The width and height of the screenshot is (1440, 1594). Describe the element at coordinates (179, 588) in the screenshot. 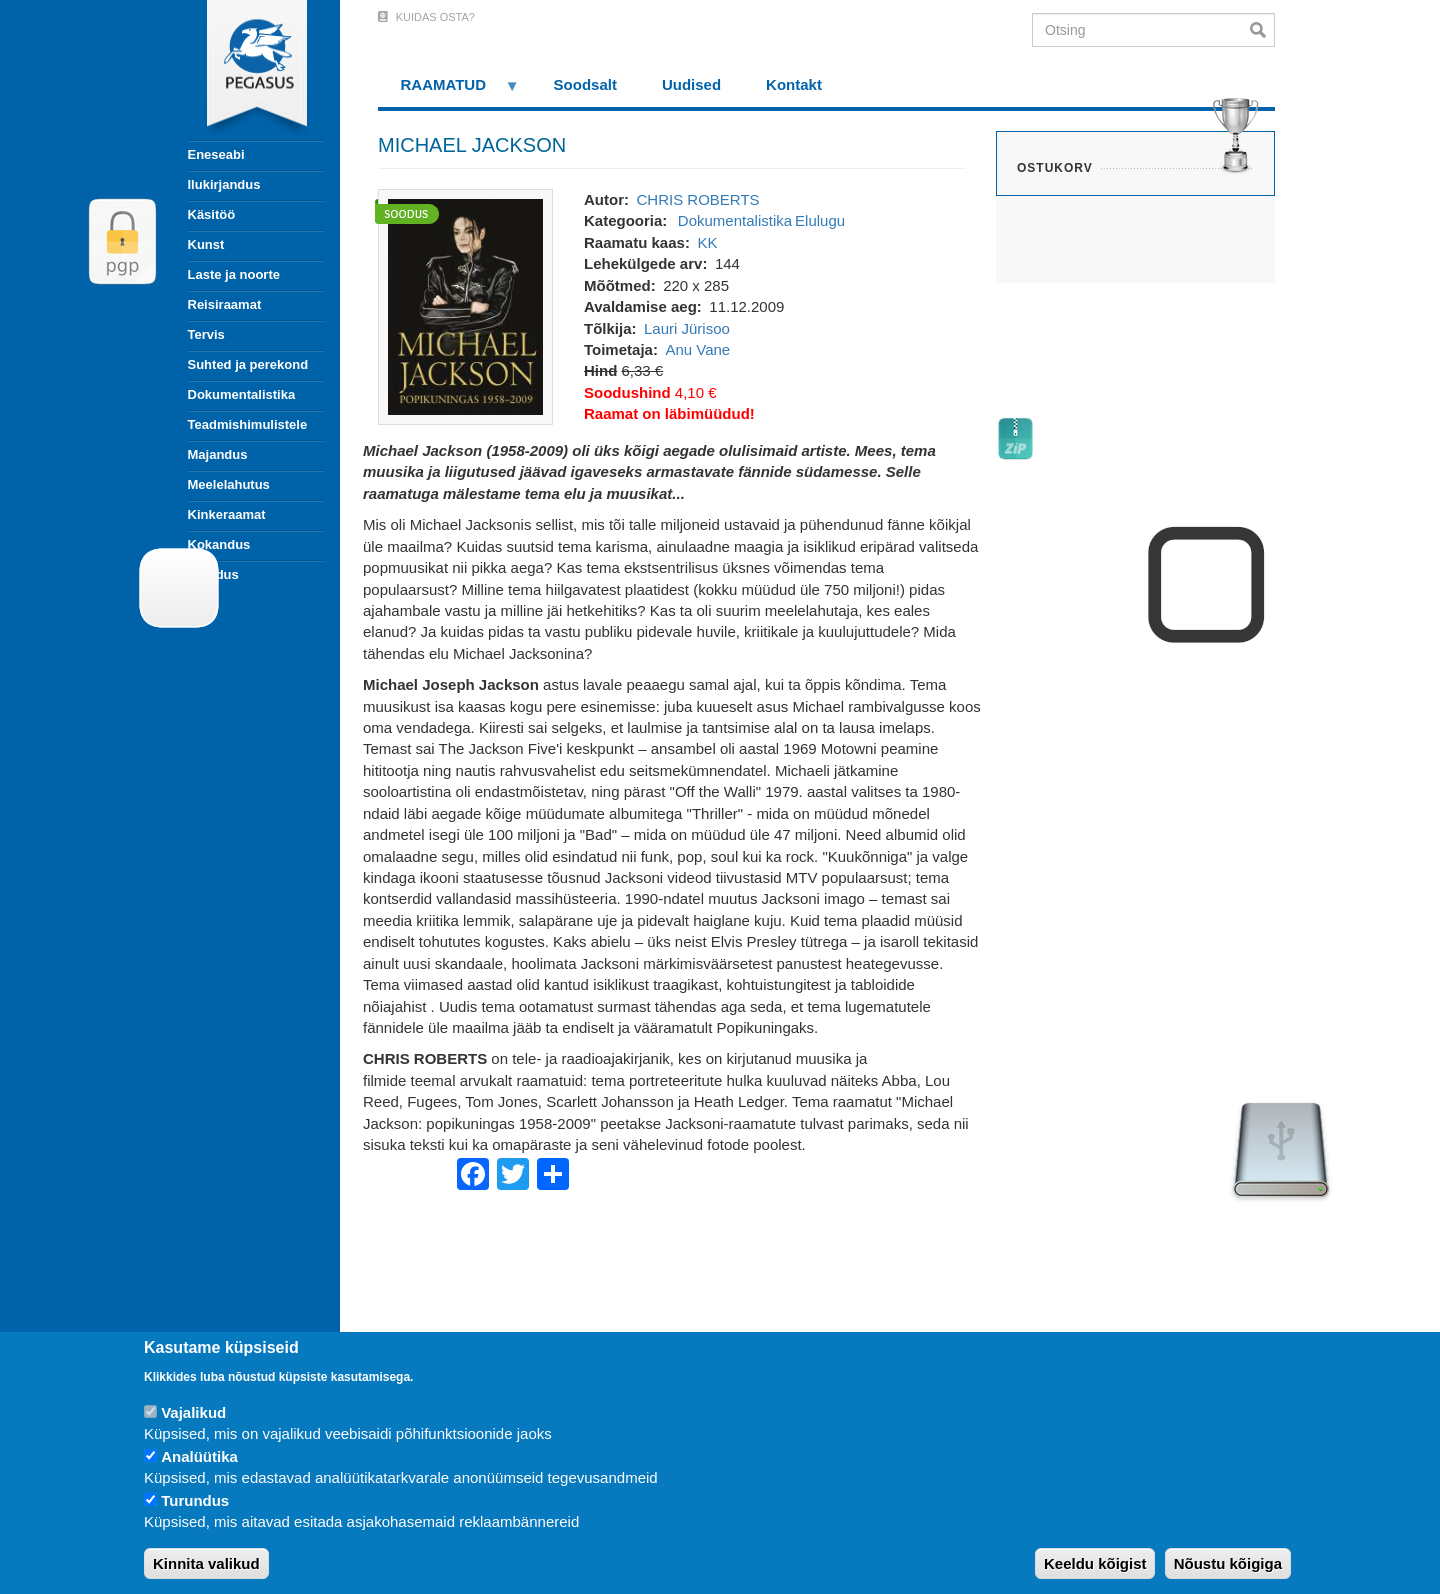

I see `blank app icon template for customization` at that location.